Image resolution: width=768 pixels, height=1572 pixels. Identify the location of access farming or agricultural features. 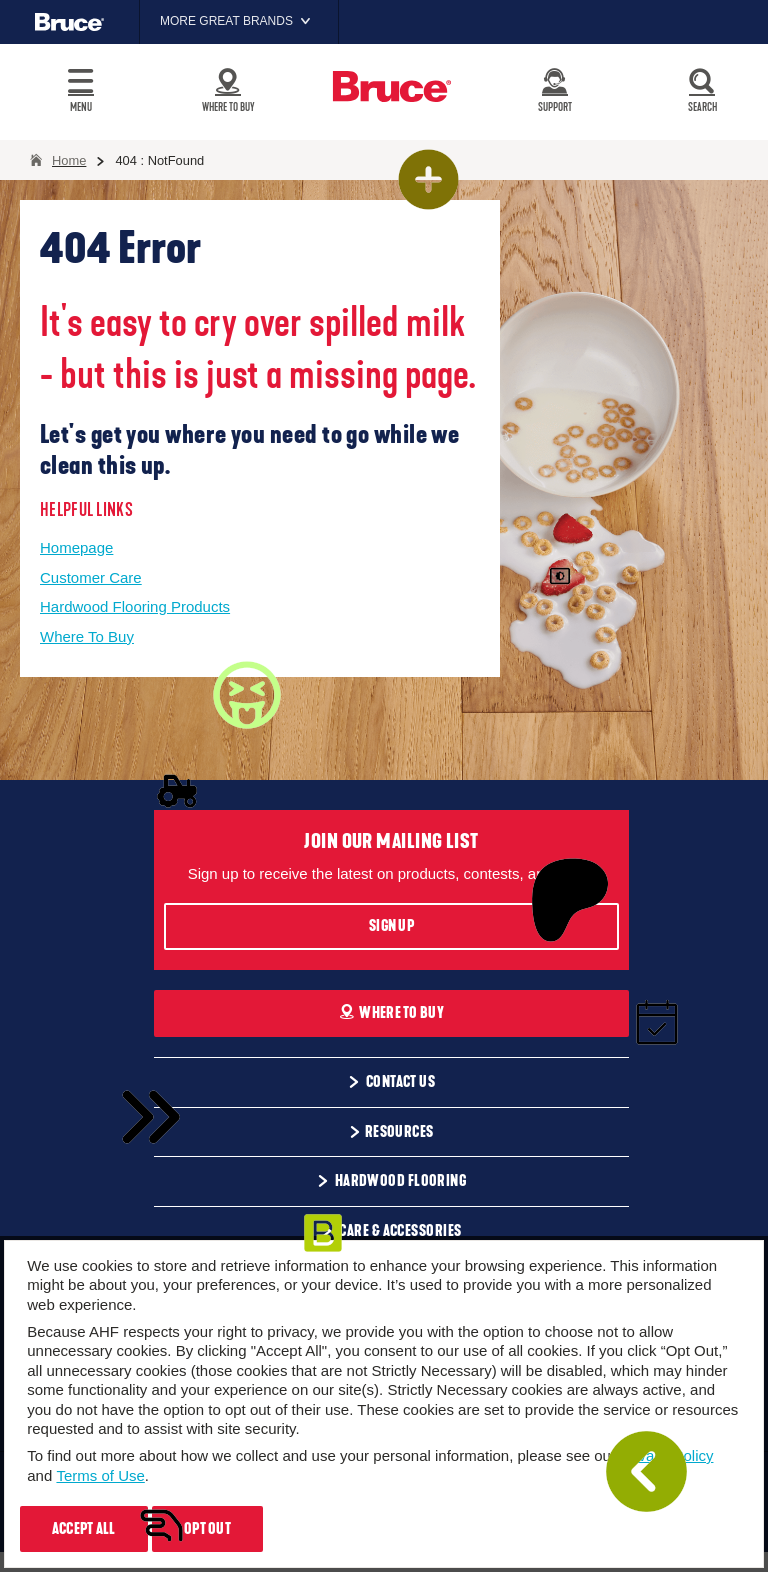
(177, 790).